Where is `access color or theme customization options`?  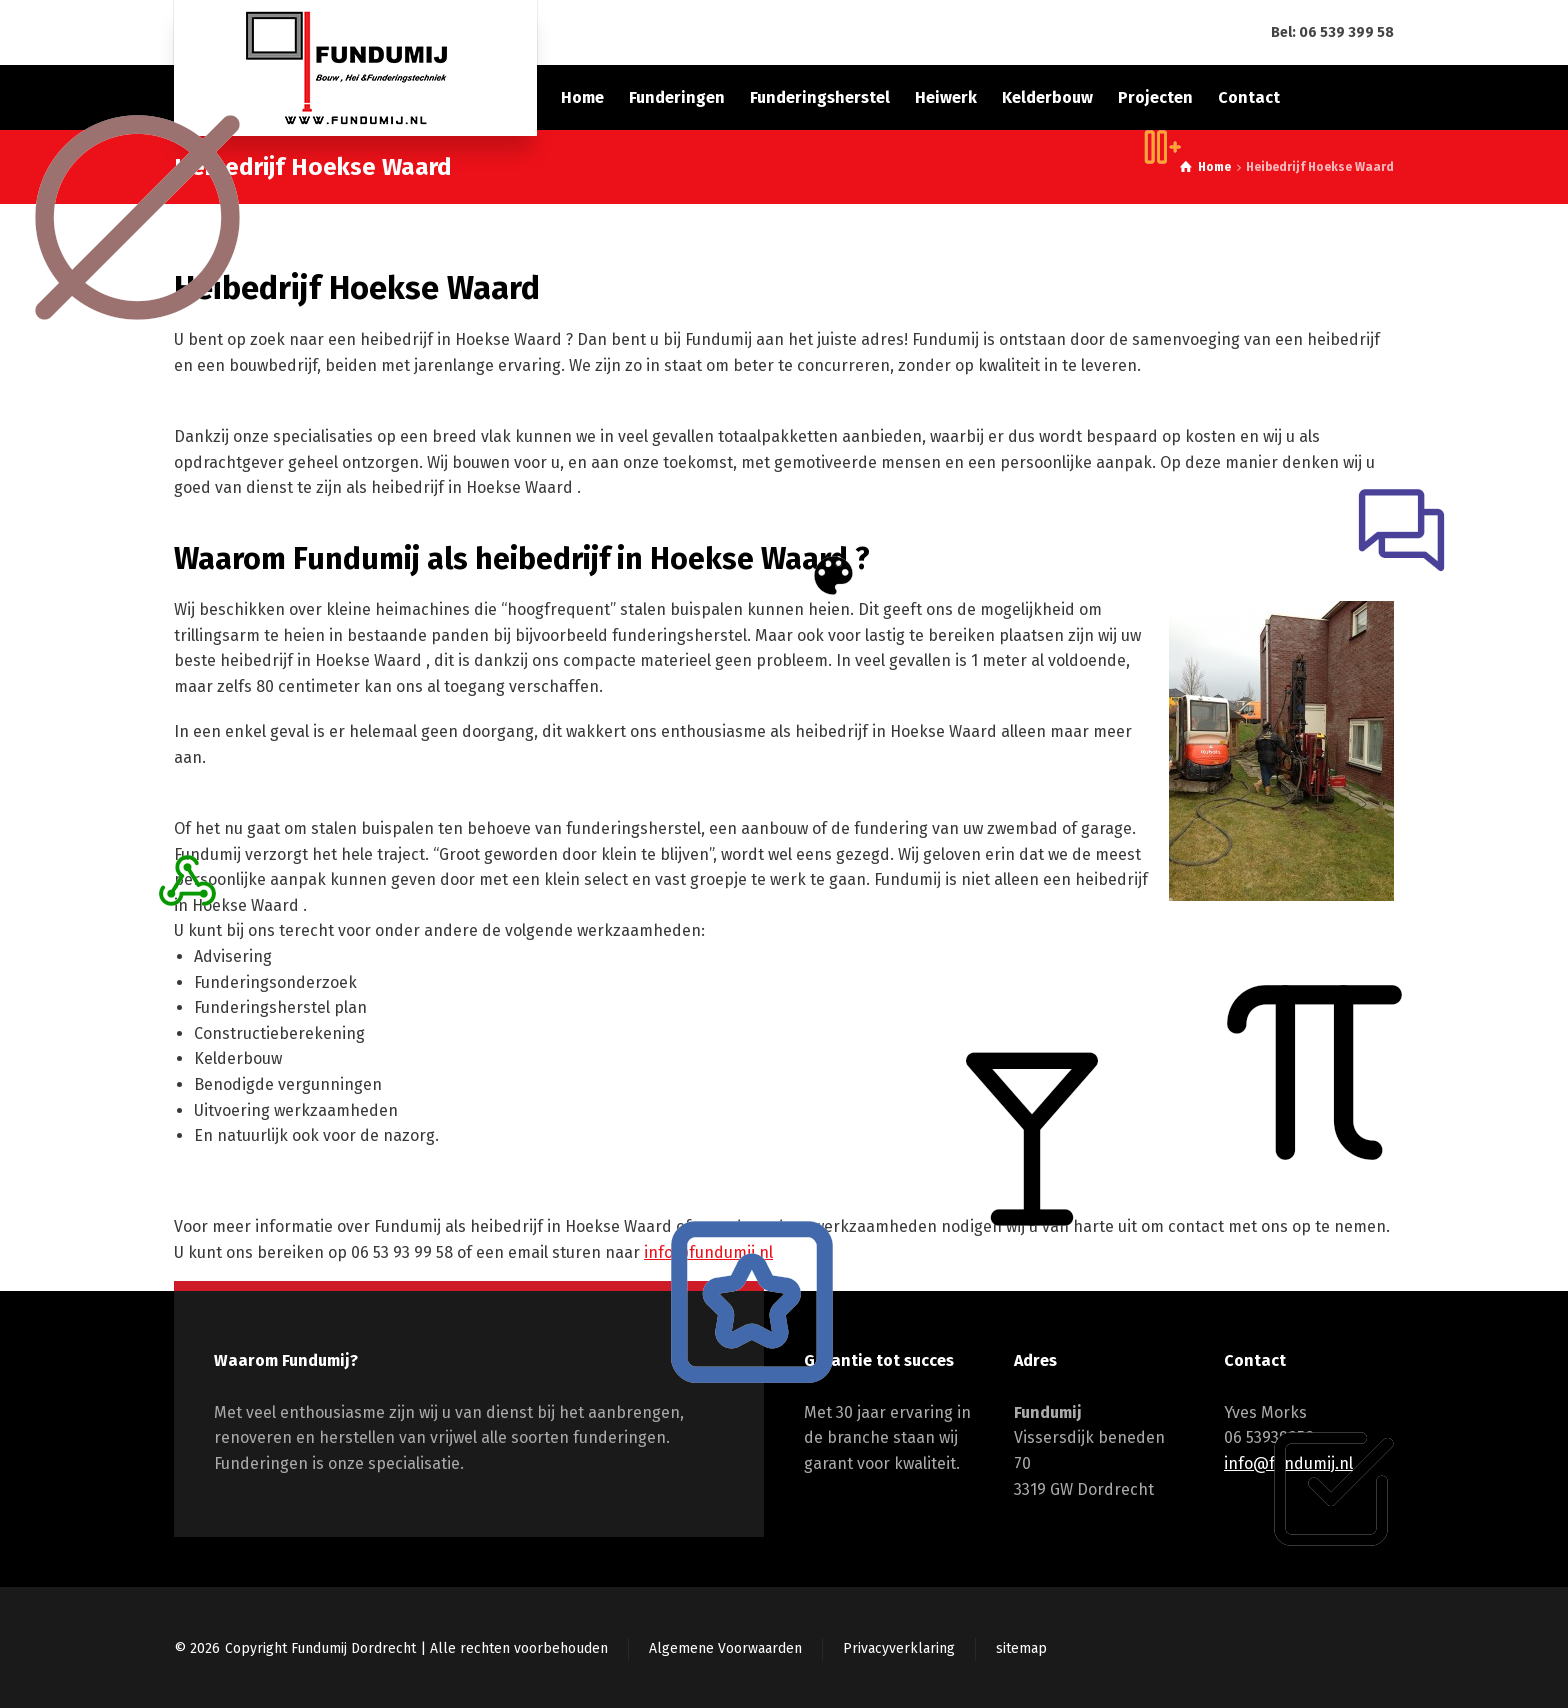
access color or theme customization options is located at coordinates (833, 575).